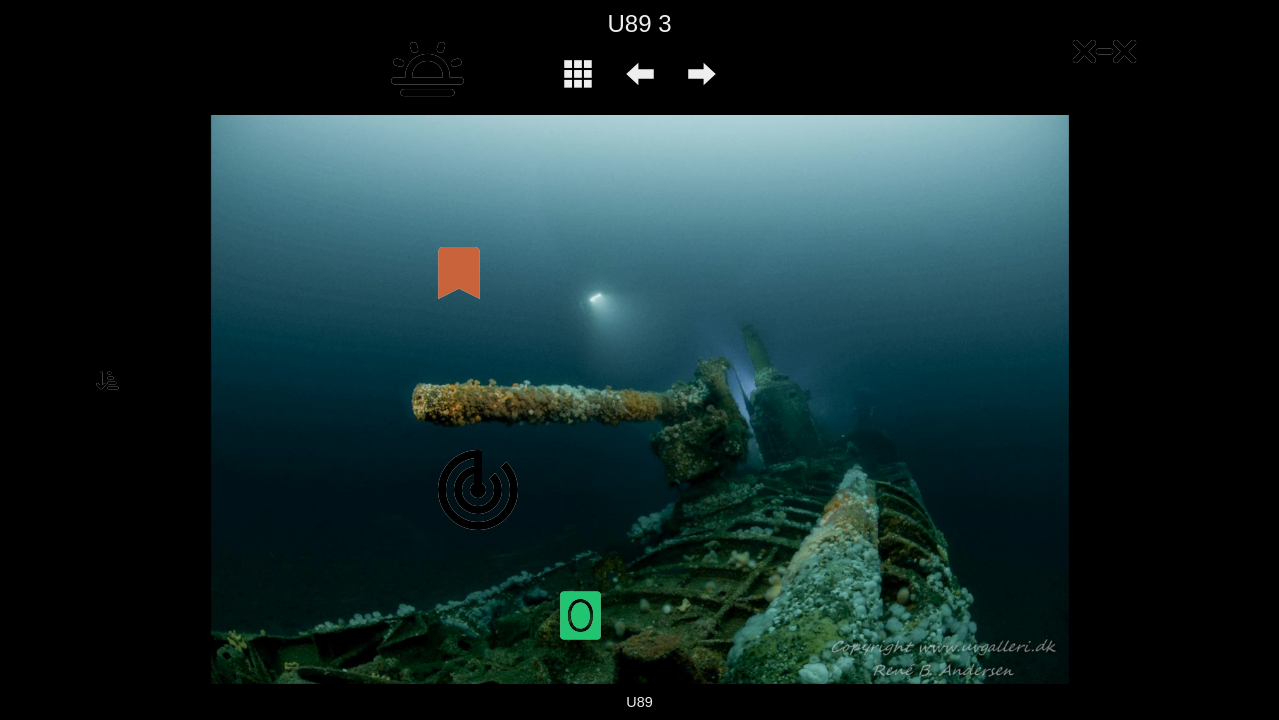 This screenshot has height=720, width=1279. I want to click on indicates zero or no items, so click(580, 615).